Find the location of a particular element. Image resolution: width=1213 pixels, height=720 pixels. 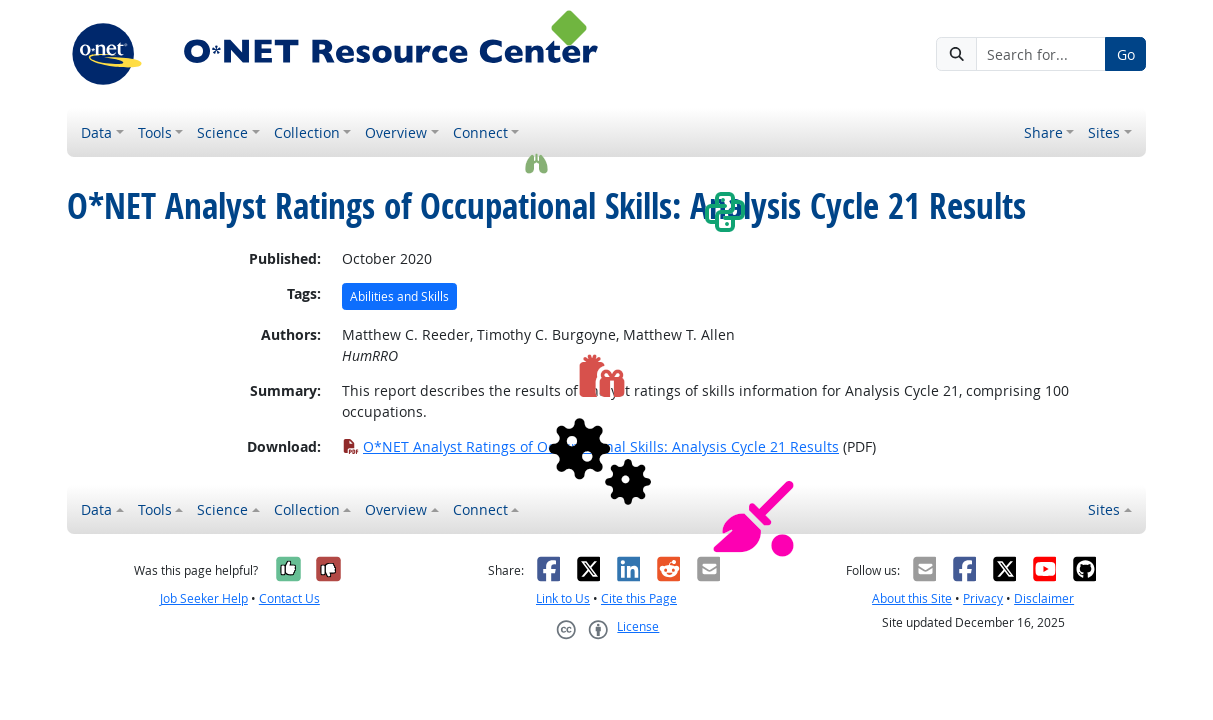

indicates python programming language is located at coordinates (725, 212).